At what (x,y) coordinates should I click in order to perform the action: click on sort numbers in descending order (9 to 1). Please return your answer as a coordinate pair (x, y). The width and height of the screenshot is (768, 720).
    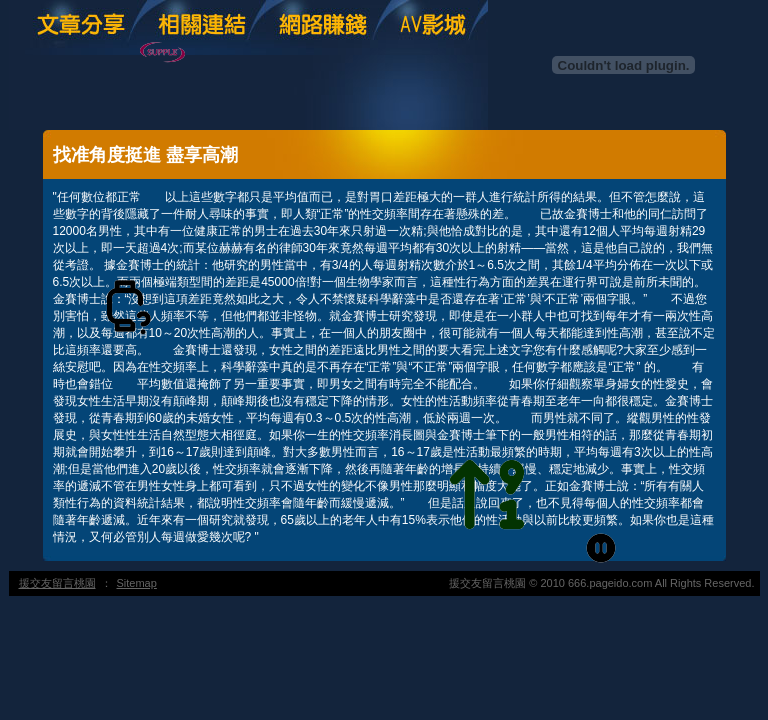
    Looking at the image, I should click on (489, 494).